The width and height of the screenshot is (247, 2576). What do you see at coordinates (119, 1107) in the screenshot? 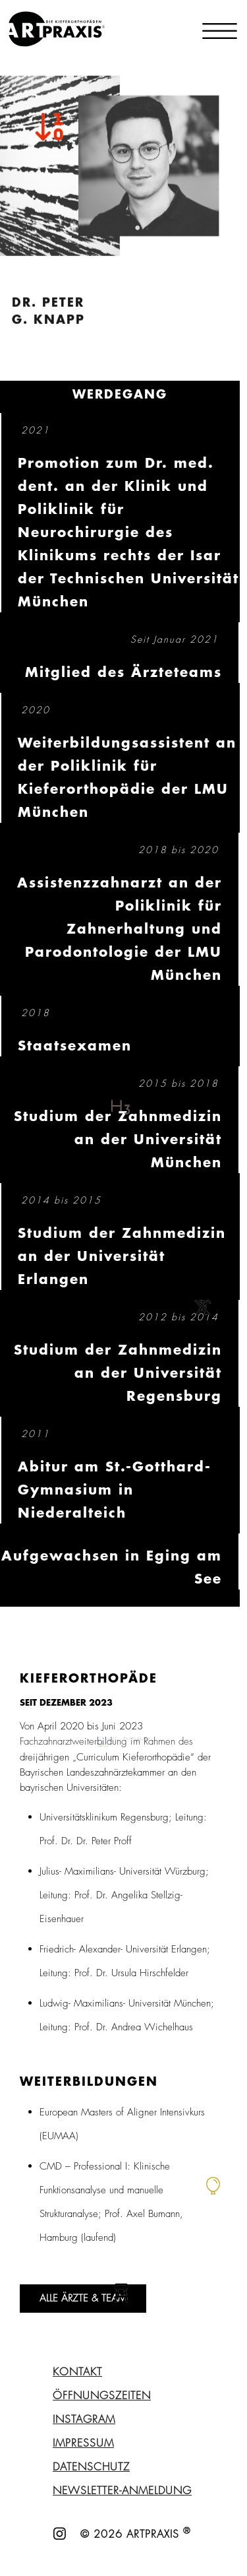
I see `format text as heading level 3` at bounding box center [119, 1107].